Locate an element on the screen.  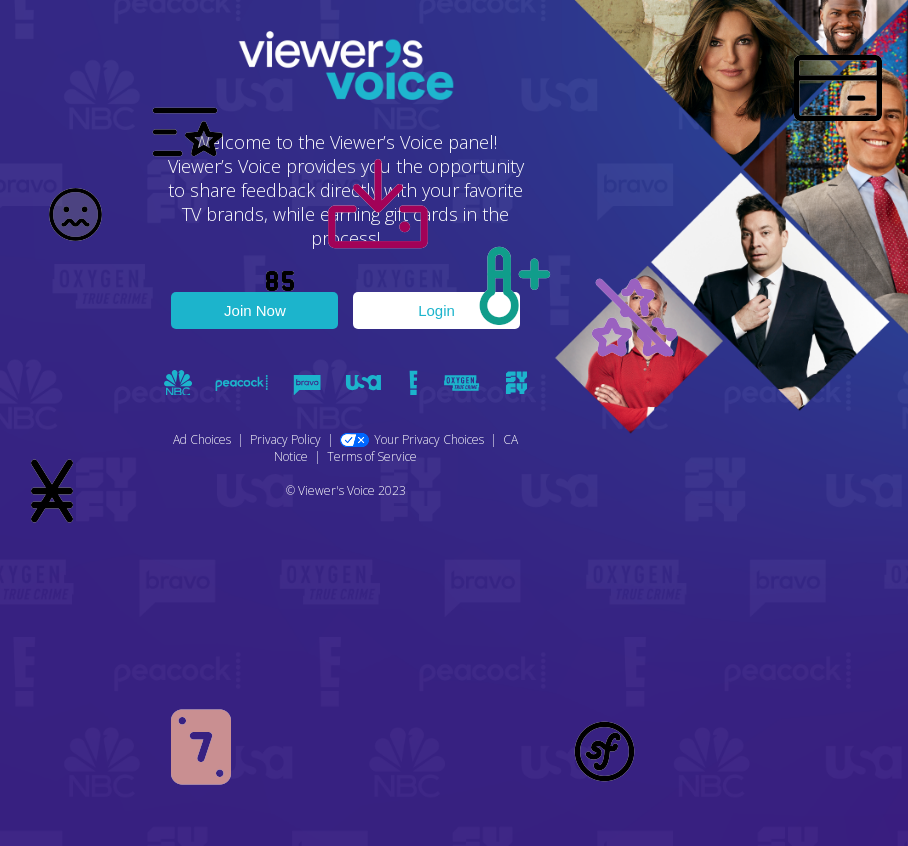
view your favorites list is located at coordinates (185, 132).